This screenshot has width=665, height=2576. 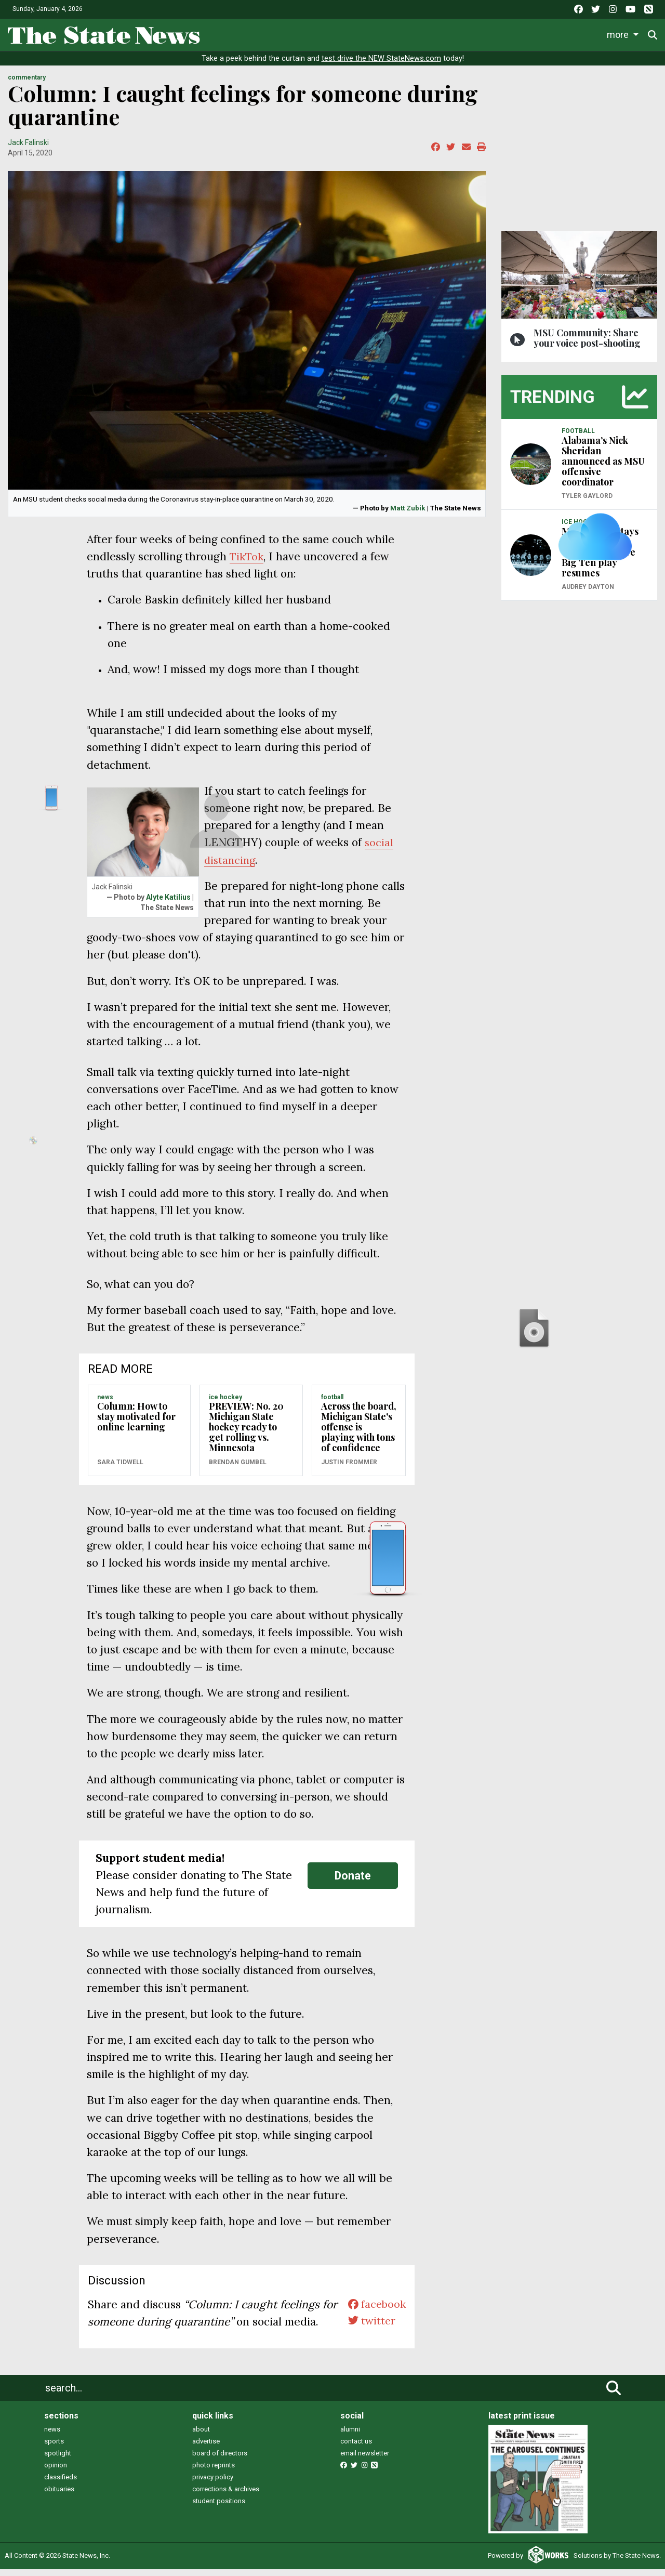 What do you see at coordinates (595, 536) in the screenshot?
I see `access iCloud Drive cloud storage` at bounding box center [595, 536].